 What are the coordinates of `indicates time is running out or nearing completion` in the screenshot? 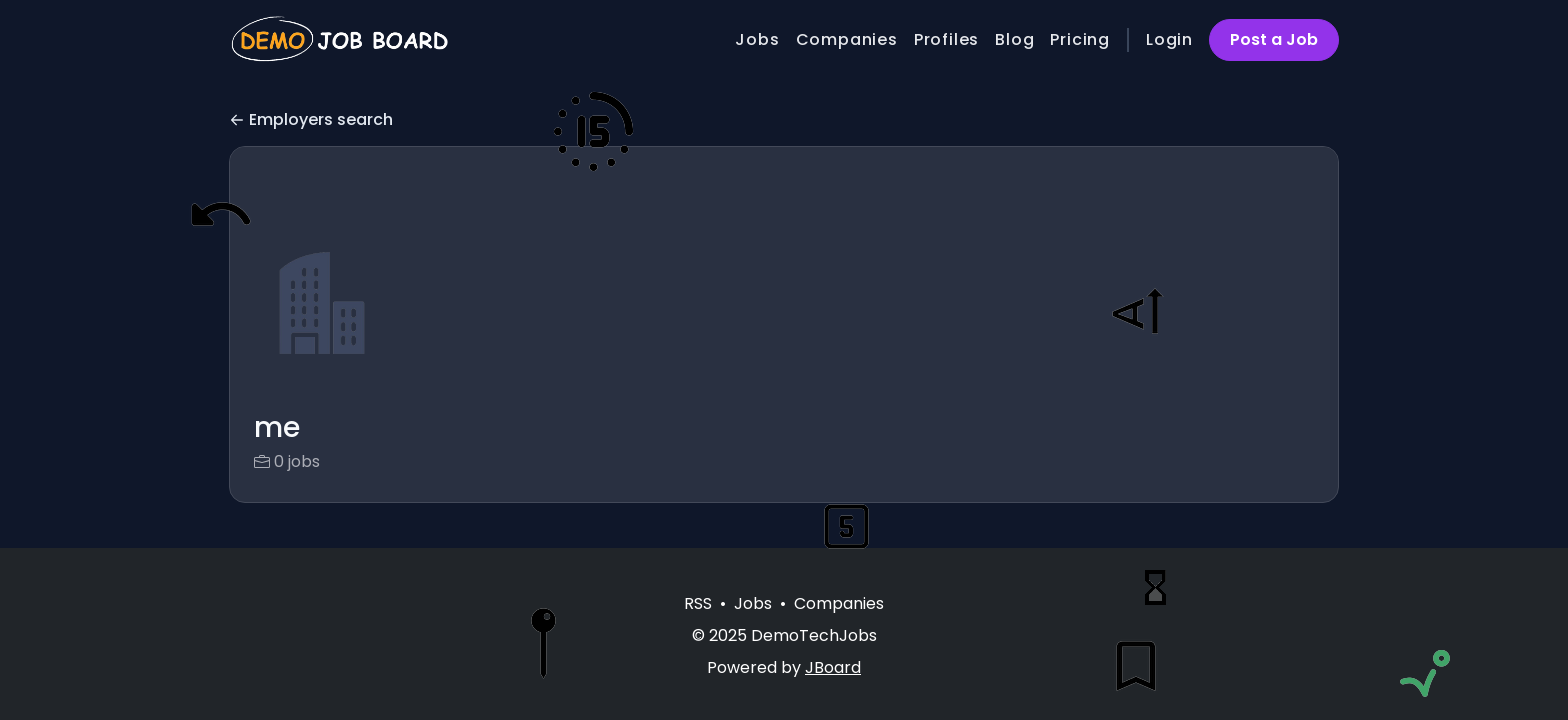 It's located at (1155, 587).